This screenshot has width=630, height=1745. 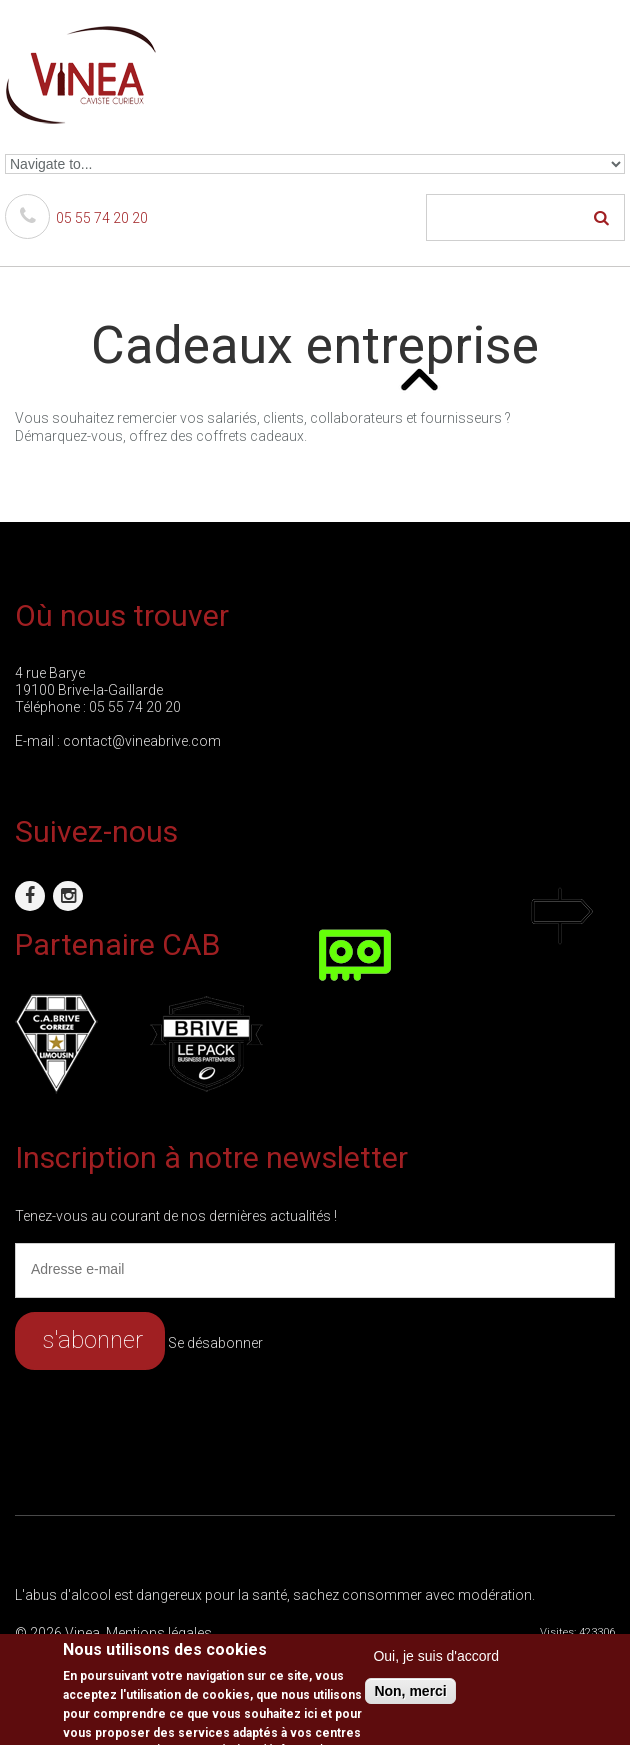 What do you see at coordinates (355, 954) in the screenshot?
I see `view graphics card information` at bounding box center [355, 954].